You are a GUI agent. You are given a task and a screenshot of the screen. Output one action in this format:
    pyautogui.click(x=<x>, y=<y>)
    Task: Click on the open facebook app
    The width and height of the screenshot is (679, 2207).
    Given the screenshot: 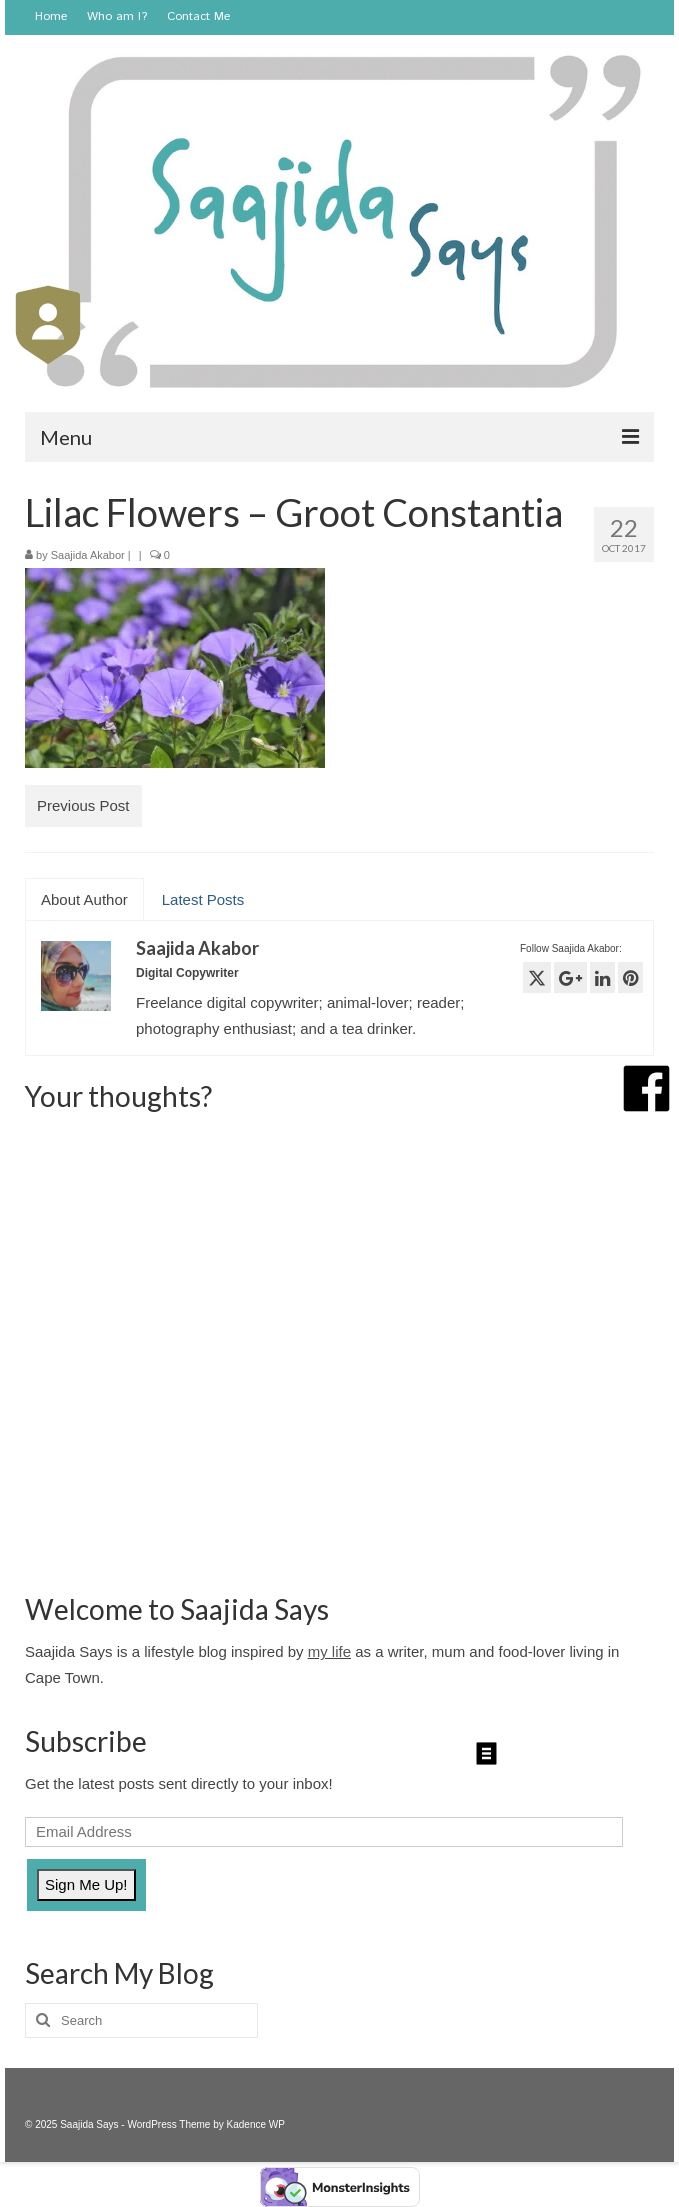 What is the action you would take?
    pyautogui.click(x=646, y=1088)
    